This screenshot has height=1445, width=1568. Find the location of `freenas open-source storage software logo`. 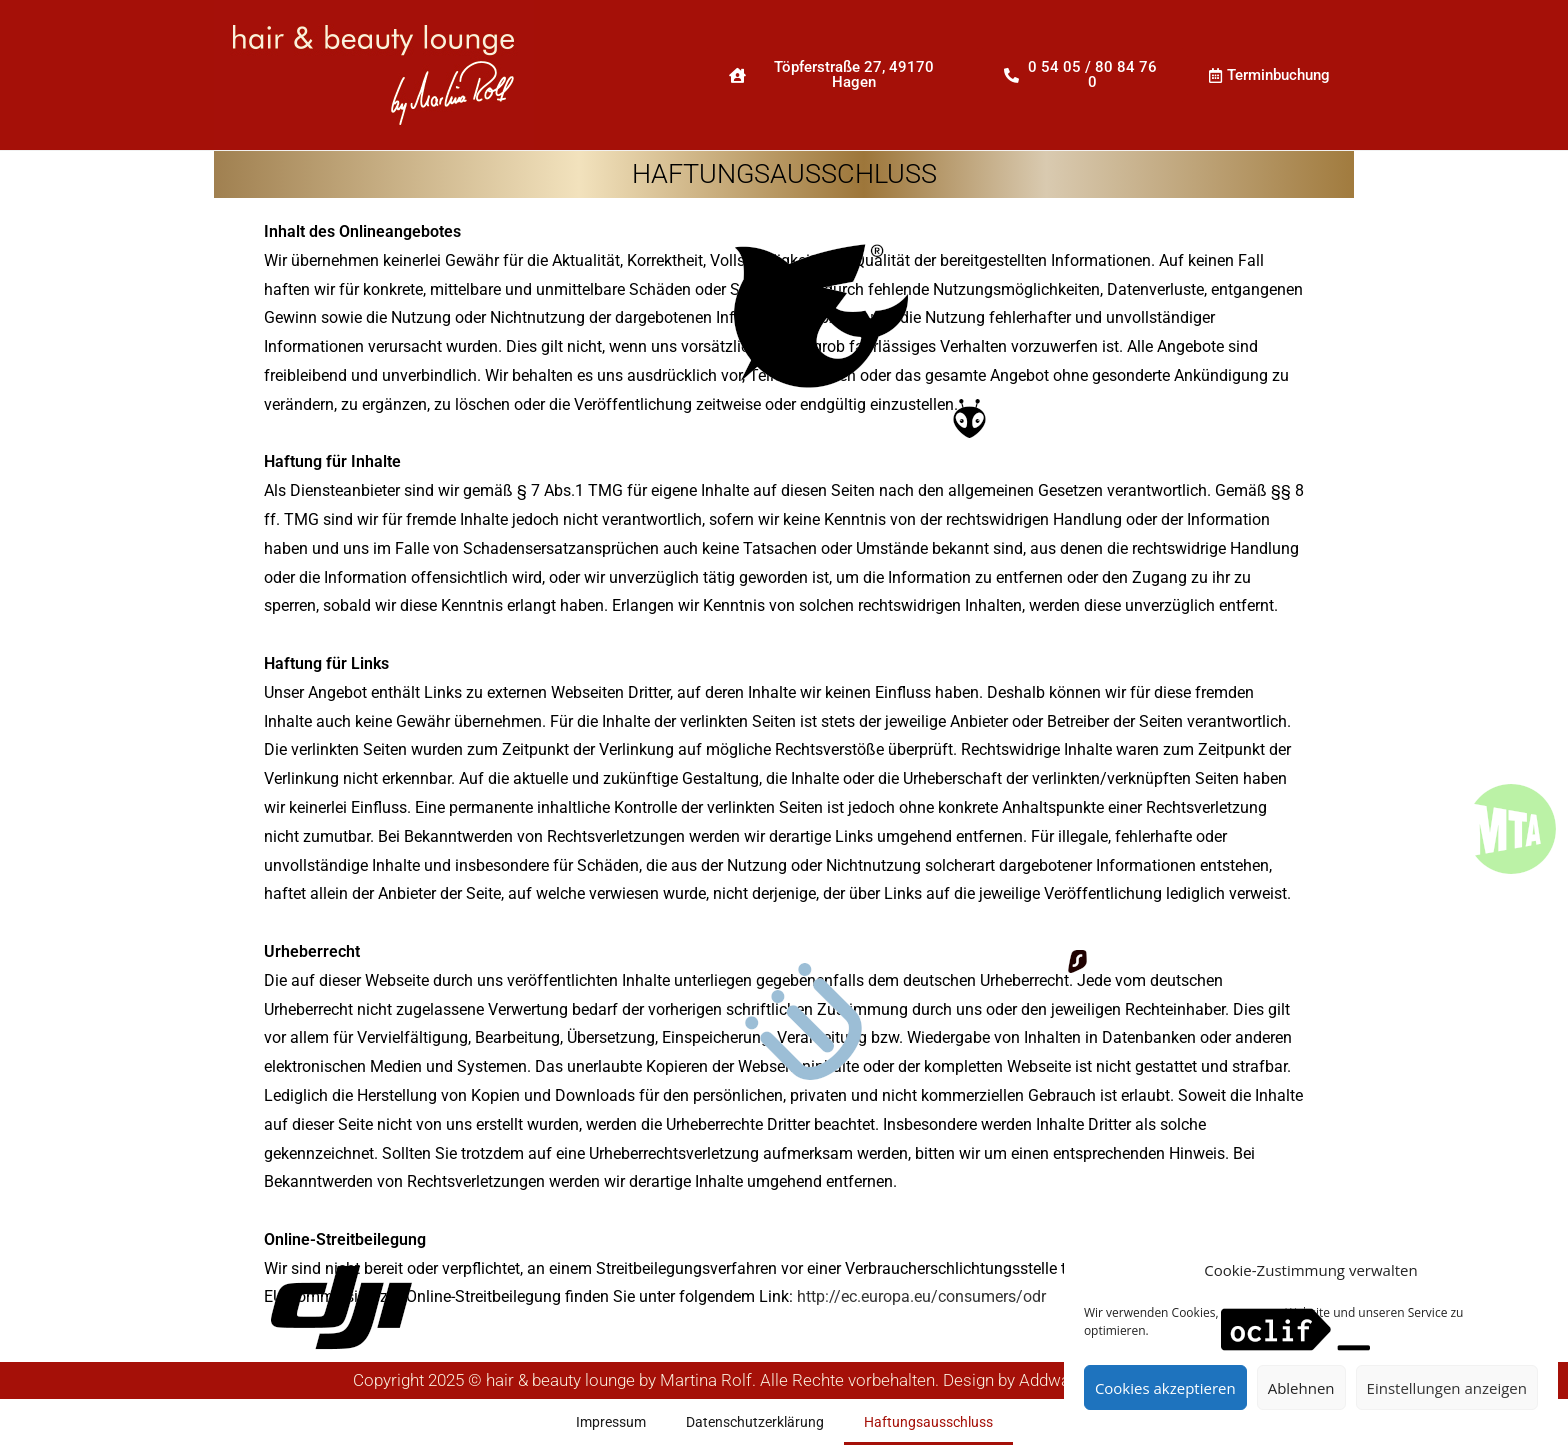

freenas open-source storage software logo is located at coordinates (821, 316).